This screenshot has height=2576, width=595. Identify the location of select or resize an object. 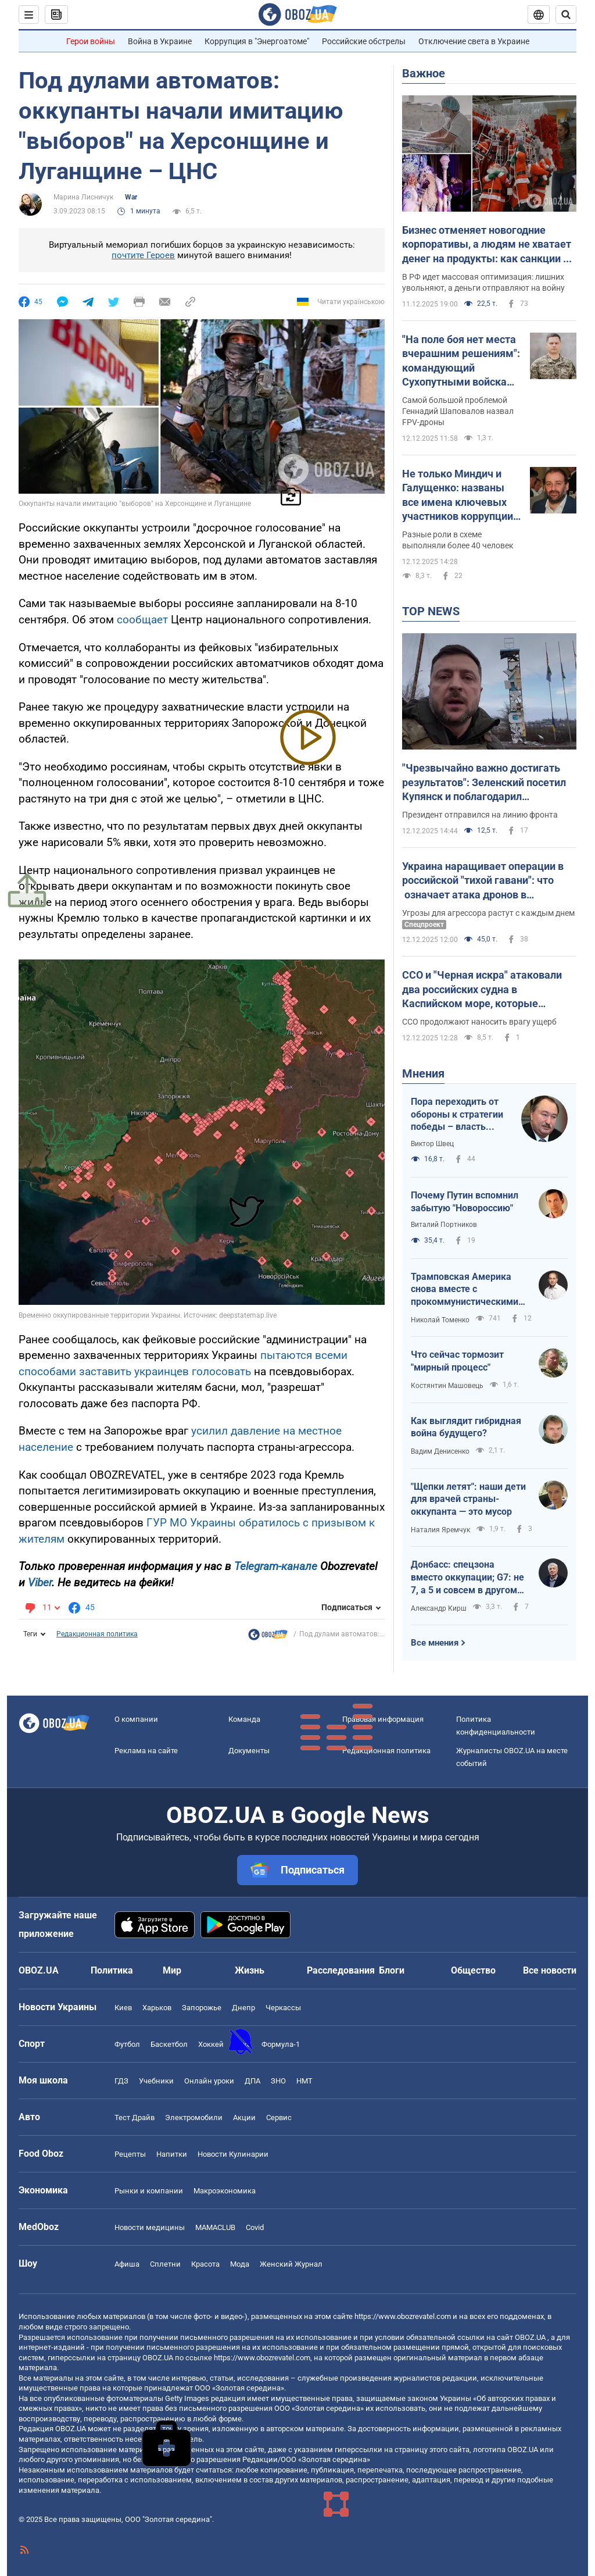
(336, 2504).